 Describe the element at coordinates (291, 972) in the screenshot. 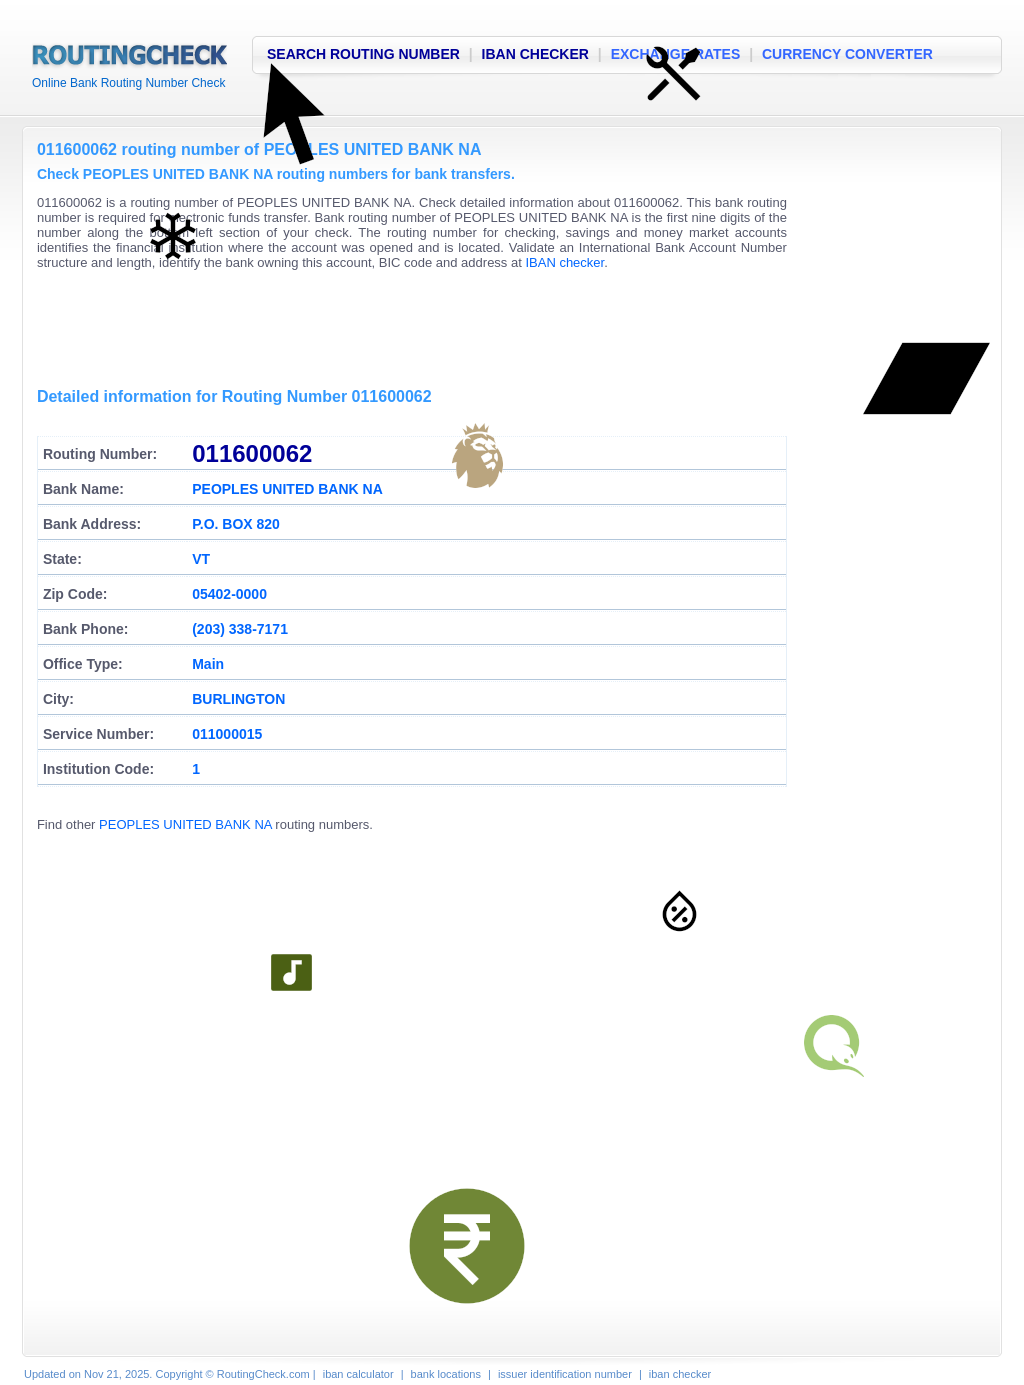

I see `play or access music files` at that location.